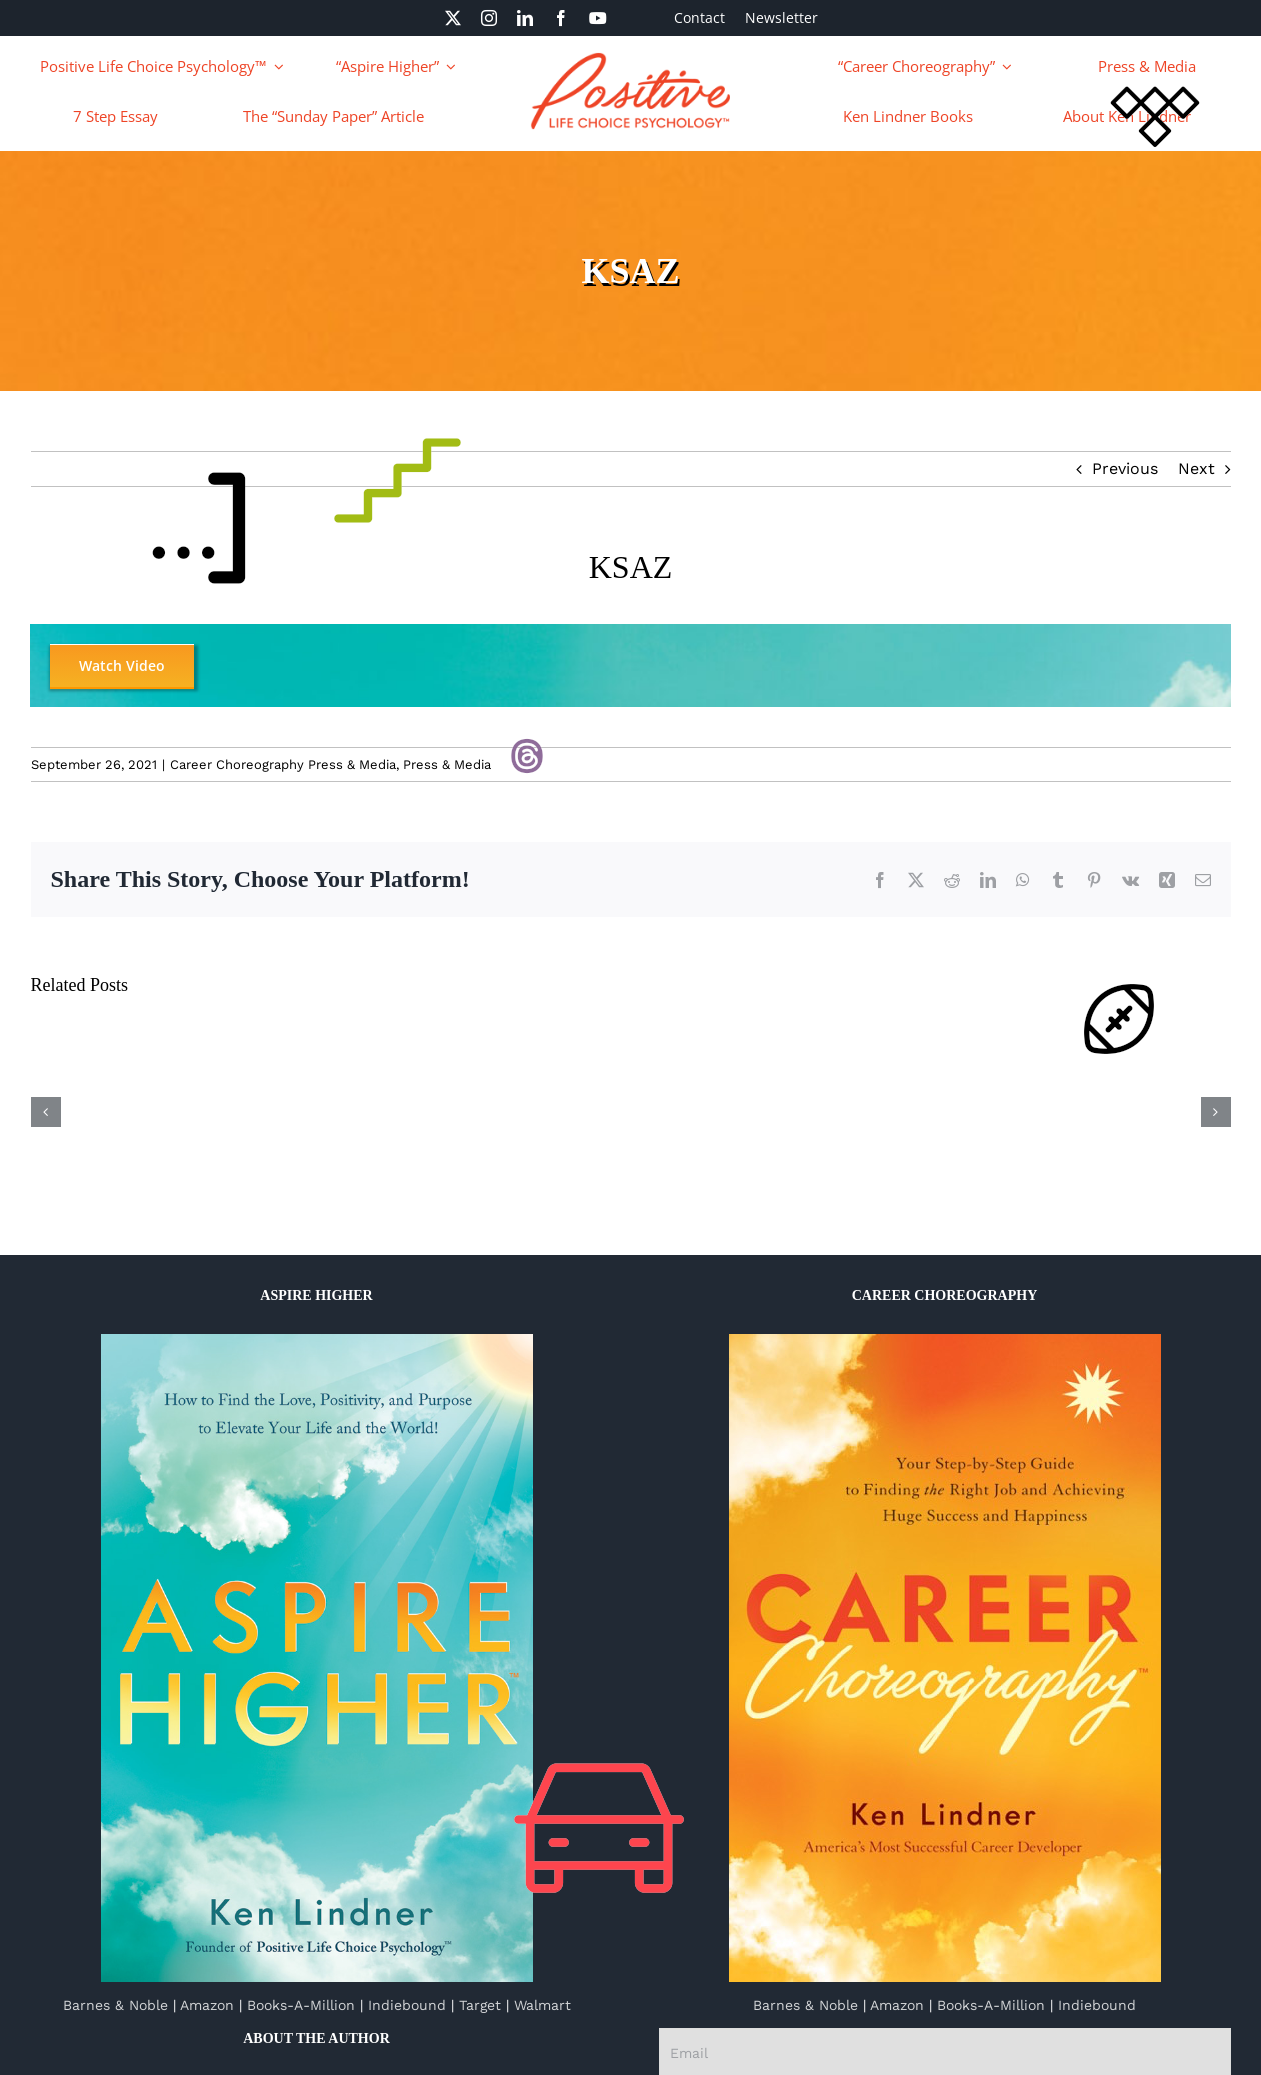 This screenshot has height=2075, width=1261. Describe the element at coordinates (1155, 114) in the screenshot. I see `open the Tidal music streaming app` at that location.